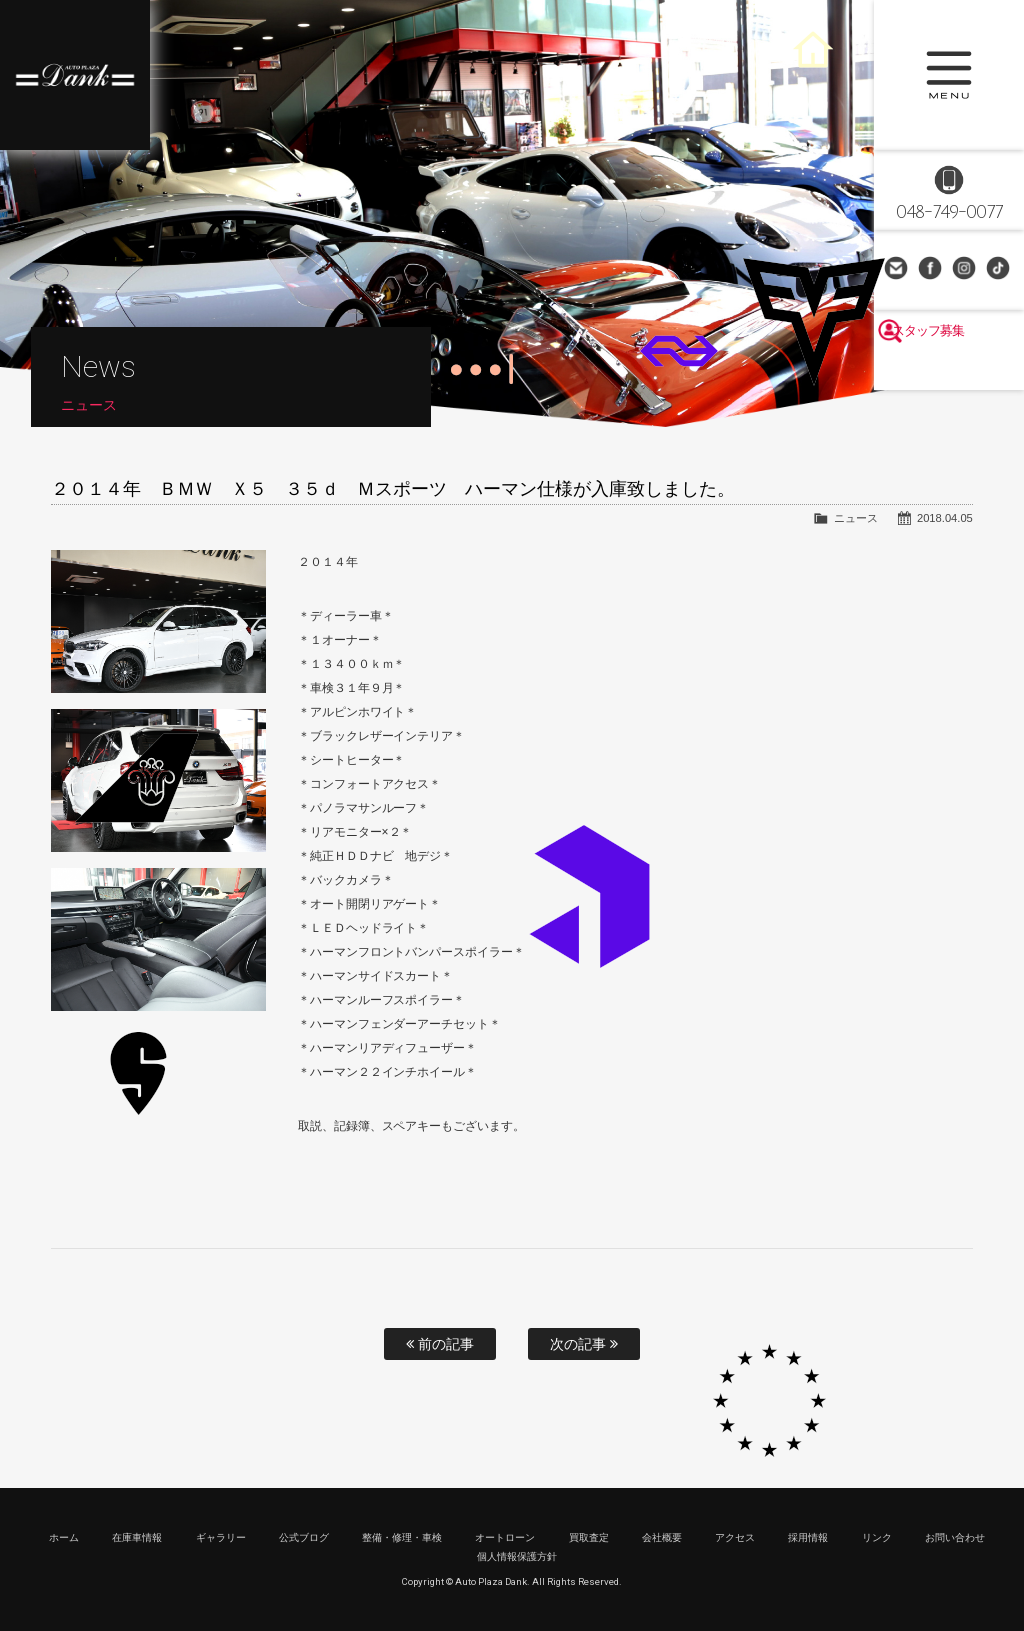 This screenshot has height=1631, width=1024. Describe the element at coordinates (137, 778) in the screenshot. I see `China Southern Airlines logo` at that location.